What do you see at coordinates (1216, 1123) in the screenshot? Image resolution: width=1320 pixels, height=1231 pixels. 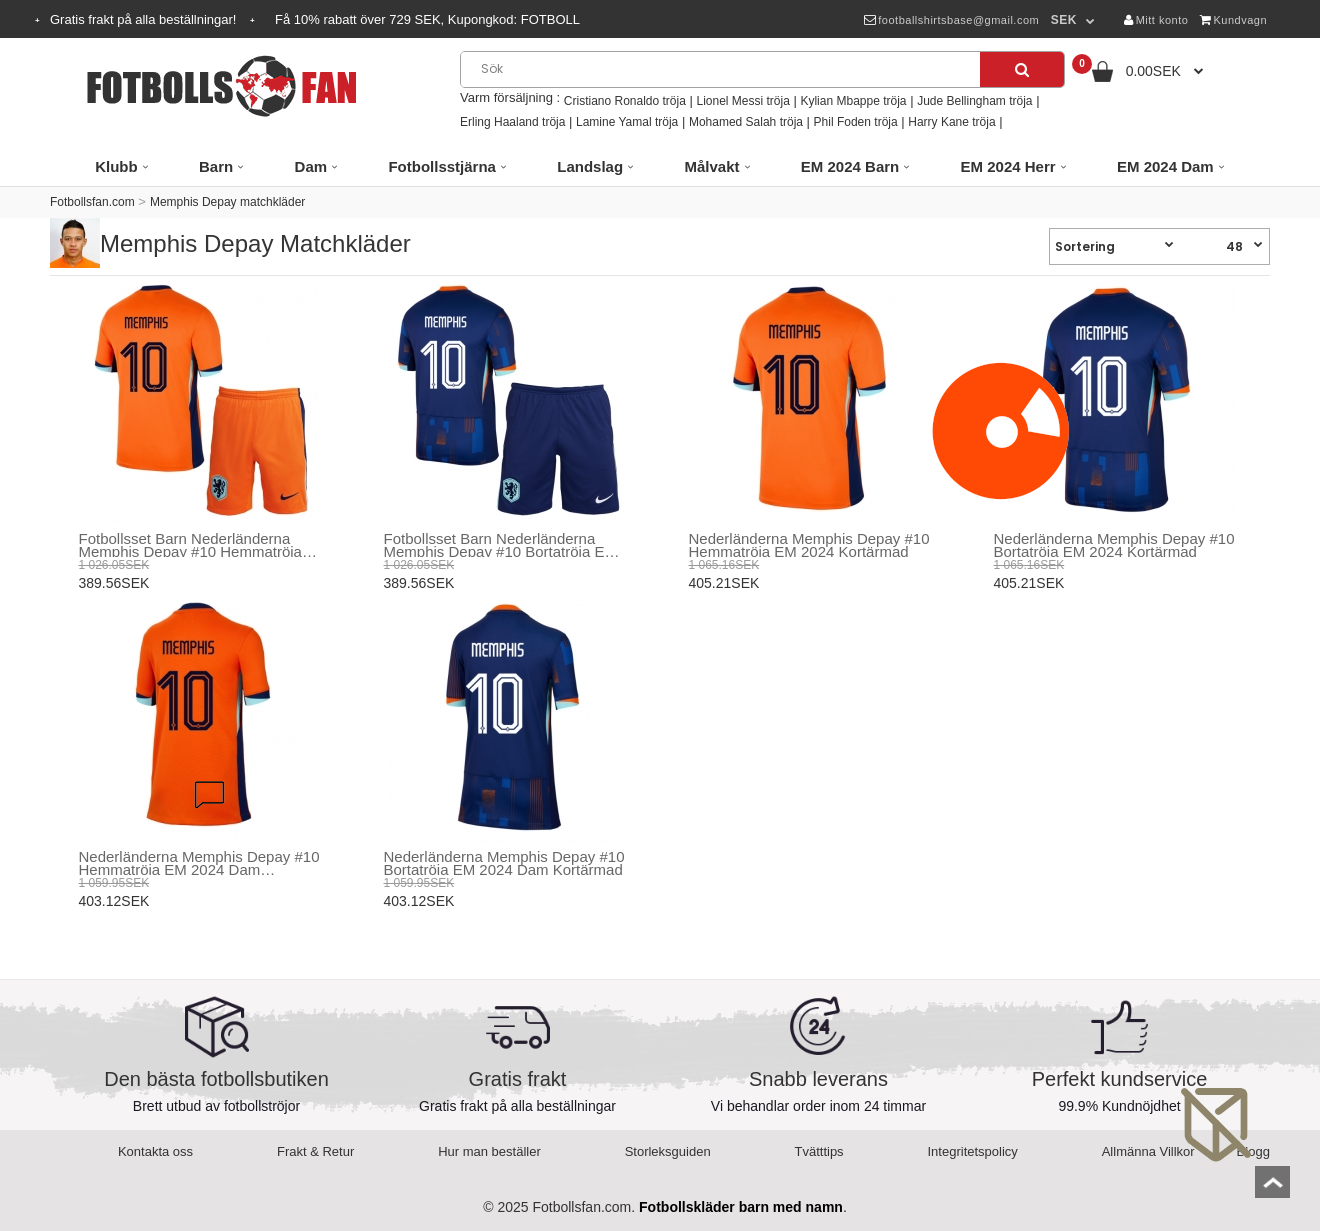 I see `disable light refraction or spectrum effects` at bounding box center [1216, 1123].